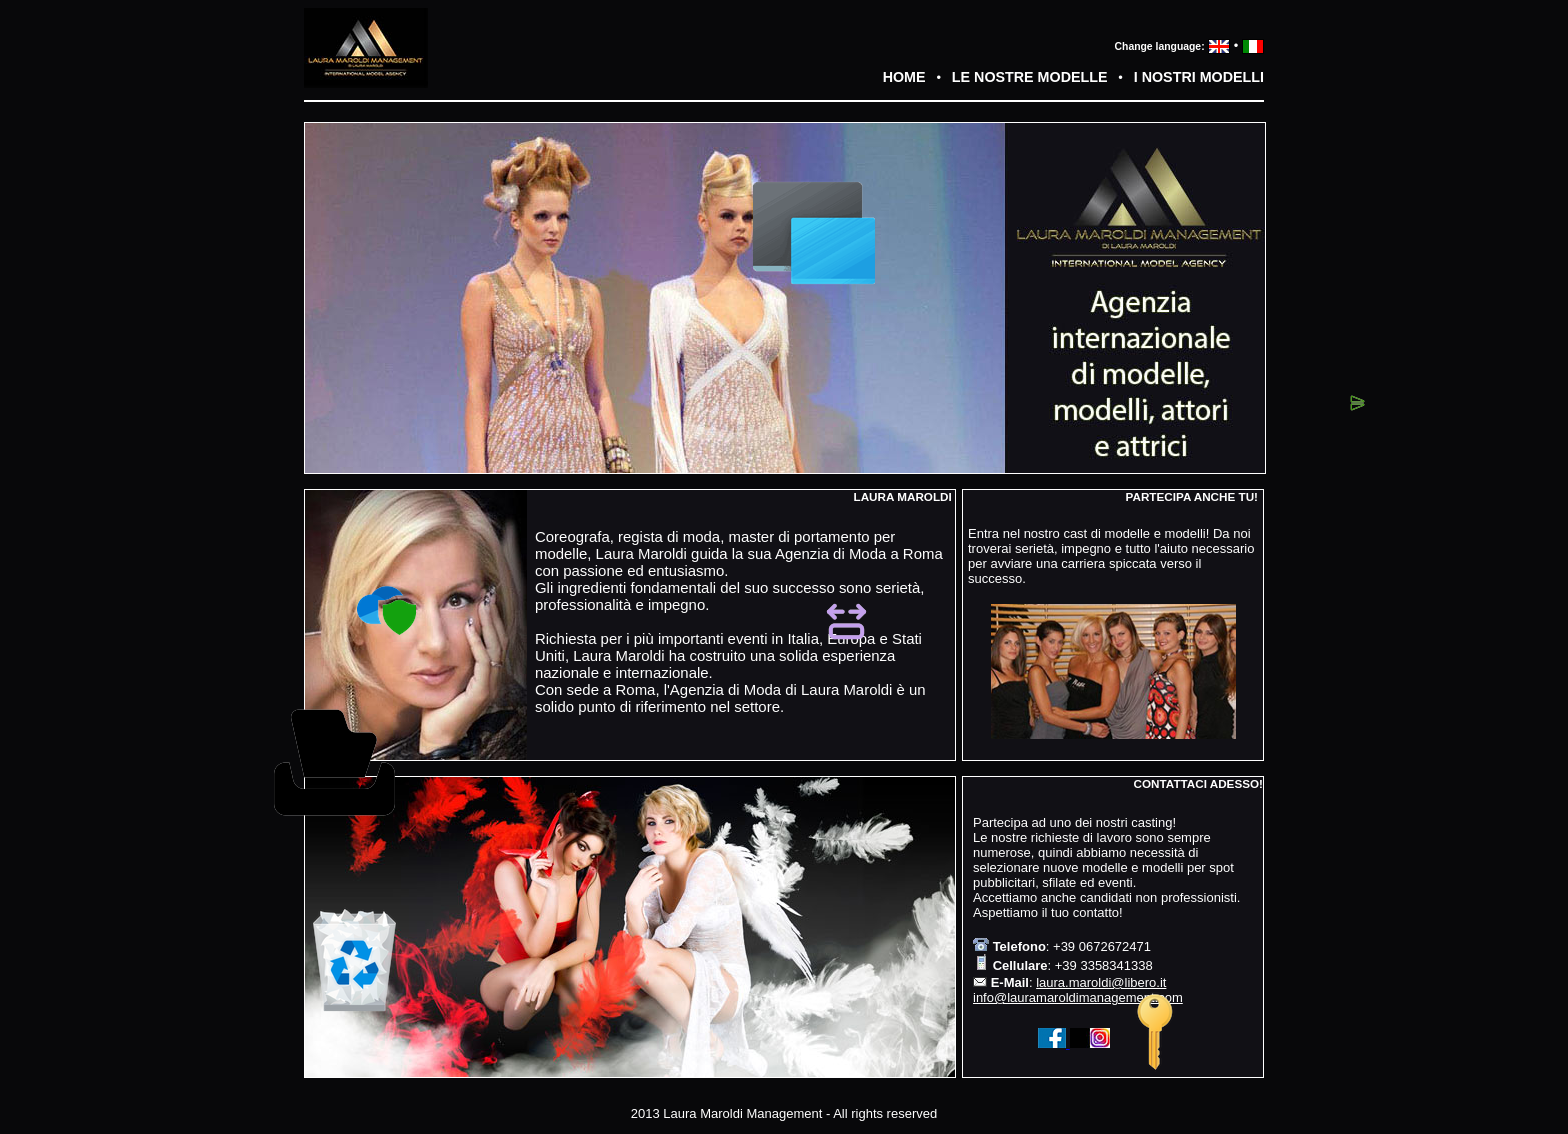  What do you see at coordinates (334, 762) in the screenshot?
I see `access tissue box or hygiene supplies` at bounding box center [334, 762].